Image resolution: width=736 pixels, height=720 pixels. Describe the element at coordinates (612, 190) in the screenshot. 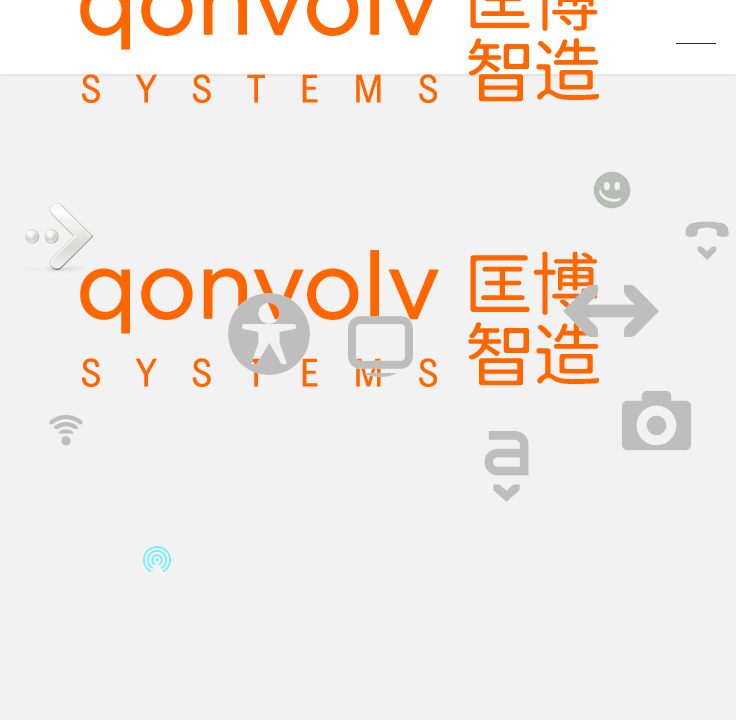

I see `insert smirking emoji in message` at that location.